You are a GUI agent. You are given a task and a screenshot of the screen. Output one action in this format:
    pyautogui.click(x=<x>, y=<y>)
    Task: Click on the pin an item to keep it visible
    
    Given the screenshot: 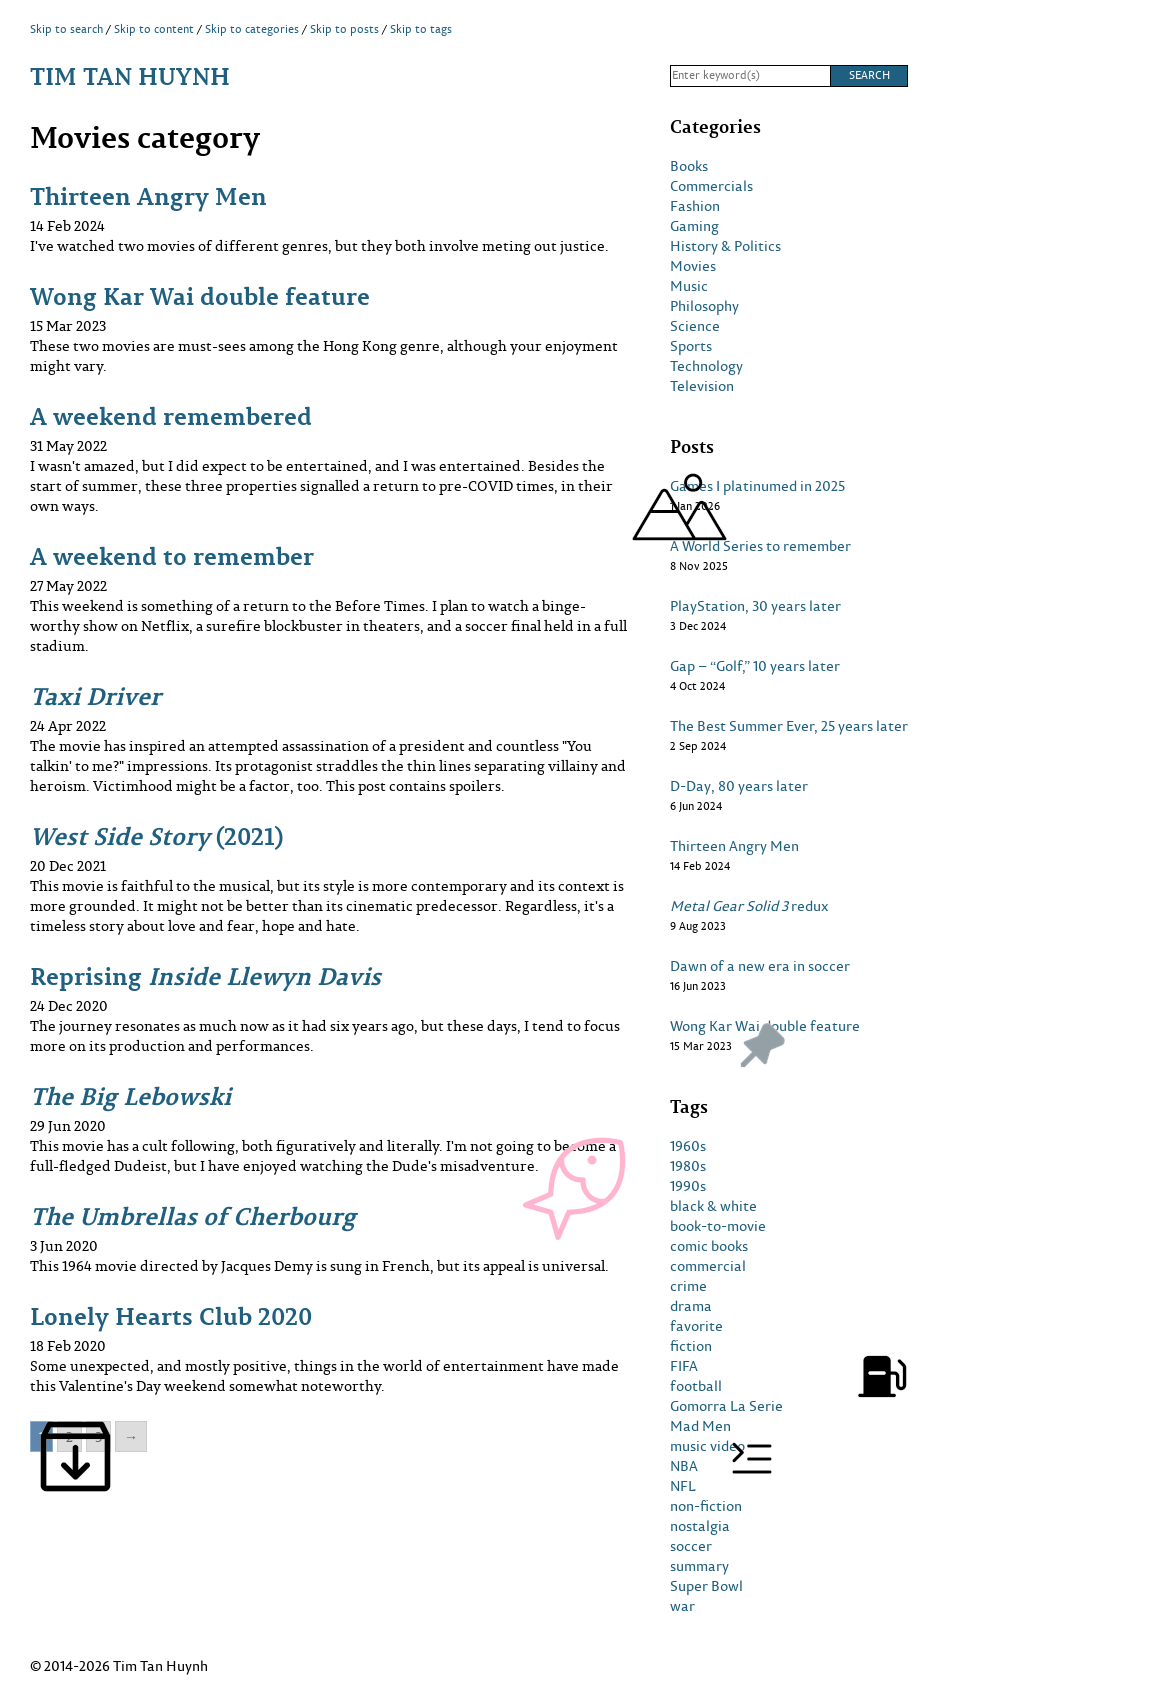 What is the action you would take?
    pyautogui.click(x=763, y=1044)
    